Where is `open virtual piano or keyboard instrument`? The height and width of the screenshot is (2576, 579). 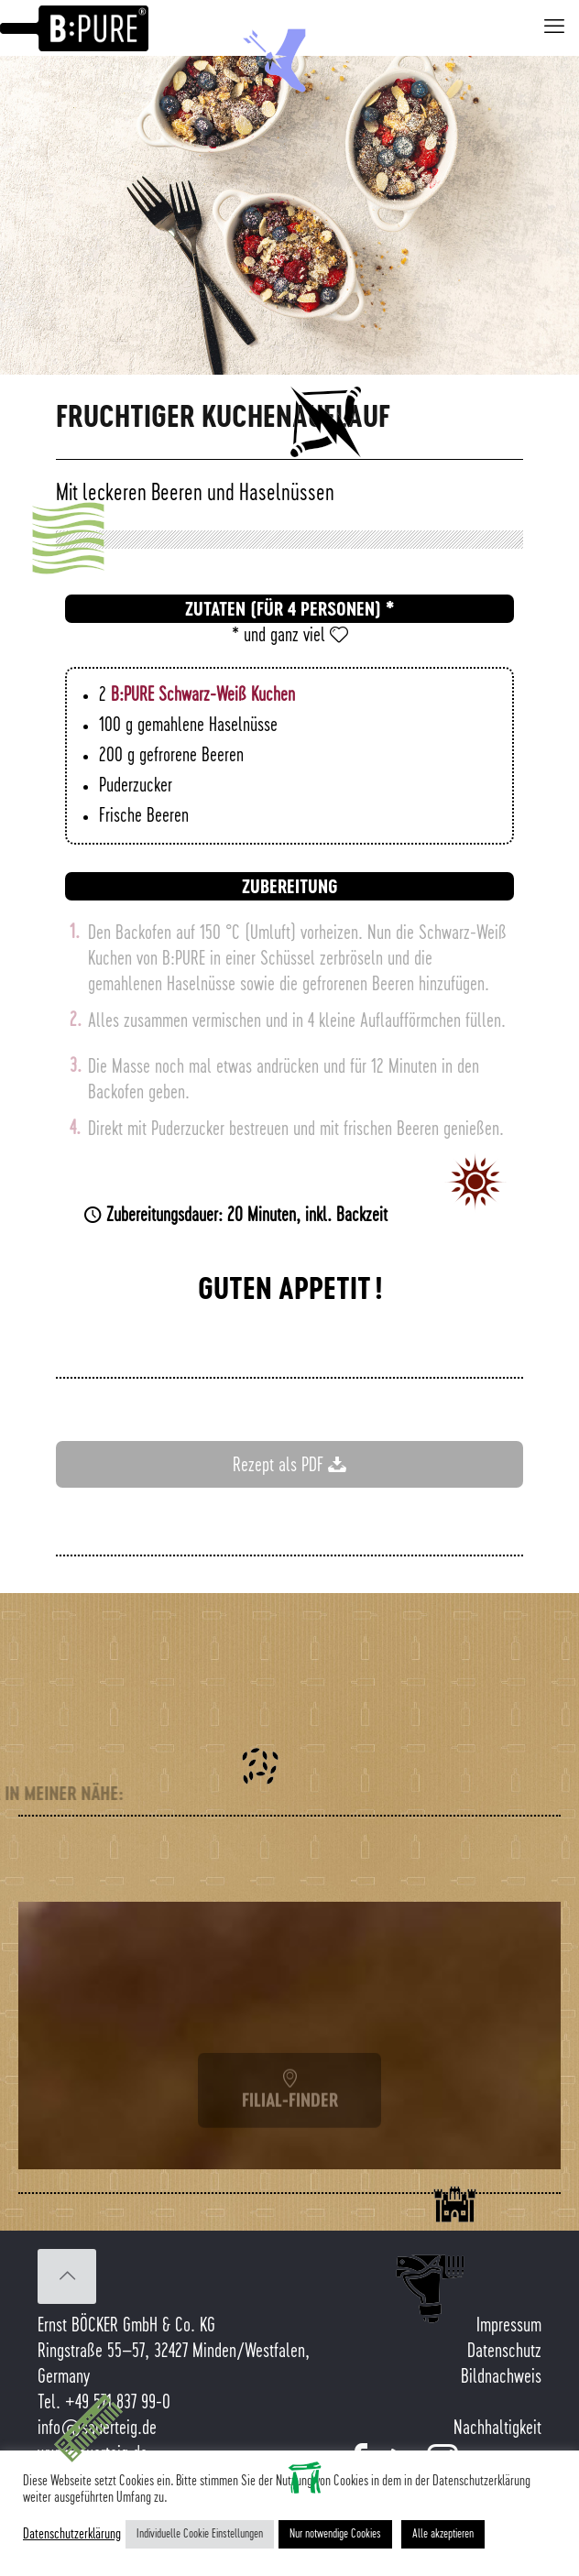
open virtual piano or keyboard instrument is located at coordinates (88, 2428).